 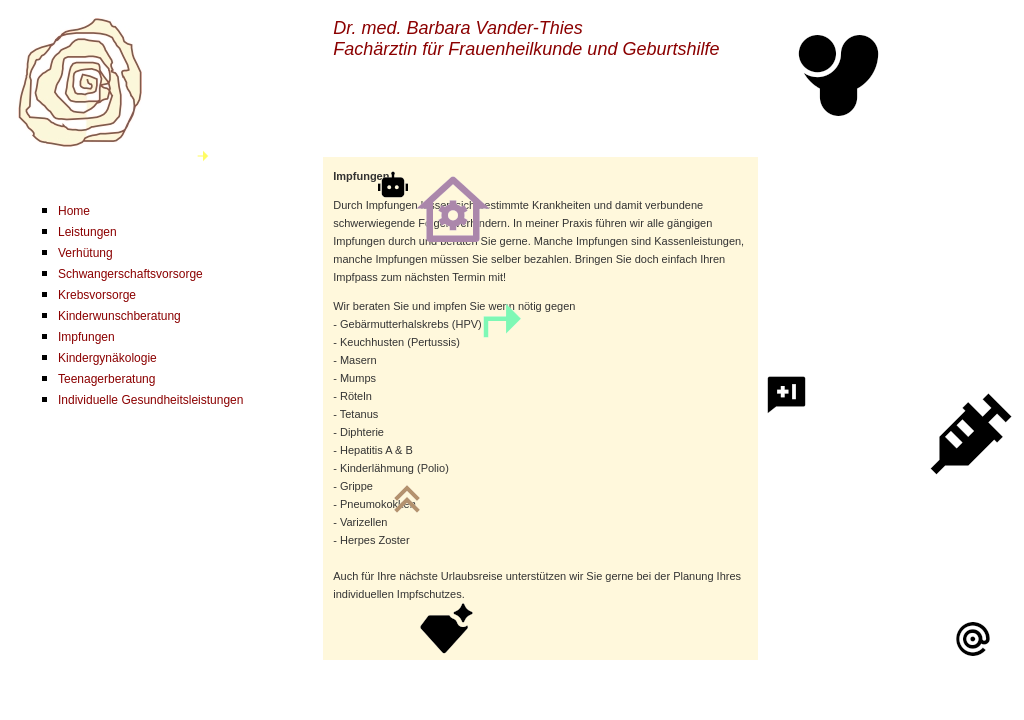 I want to click on indicates premium or pro membership status, so click(x=446, y=629).